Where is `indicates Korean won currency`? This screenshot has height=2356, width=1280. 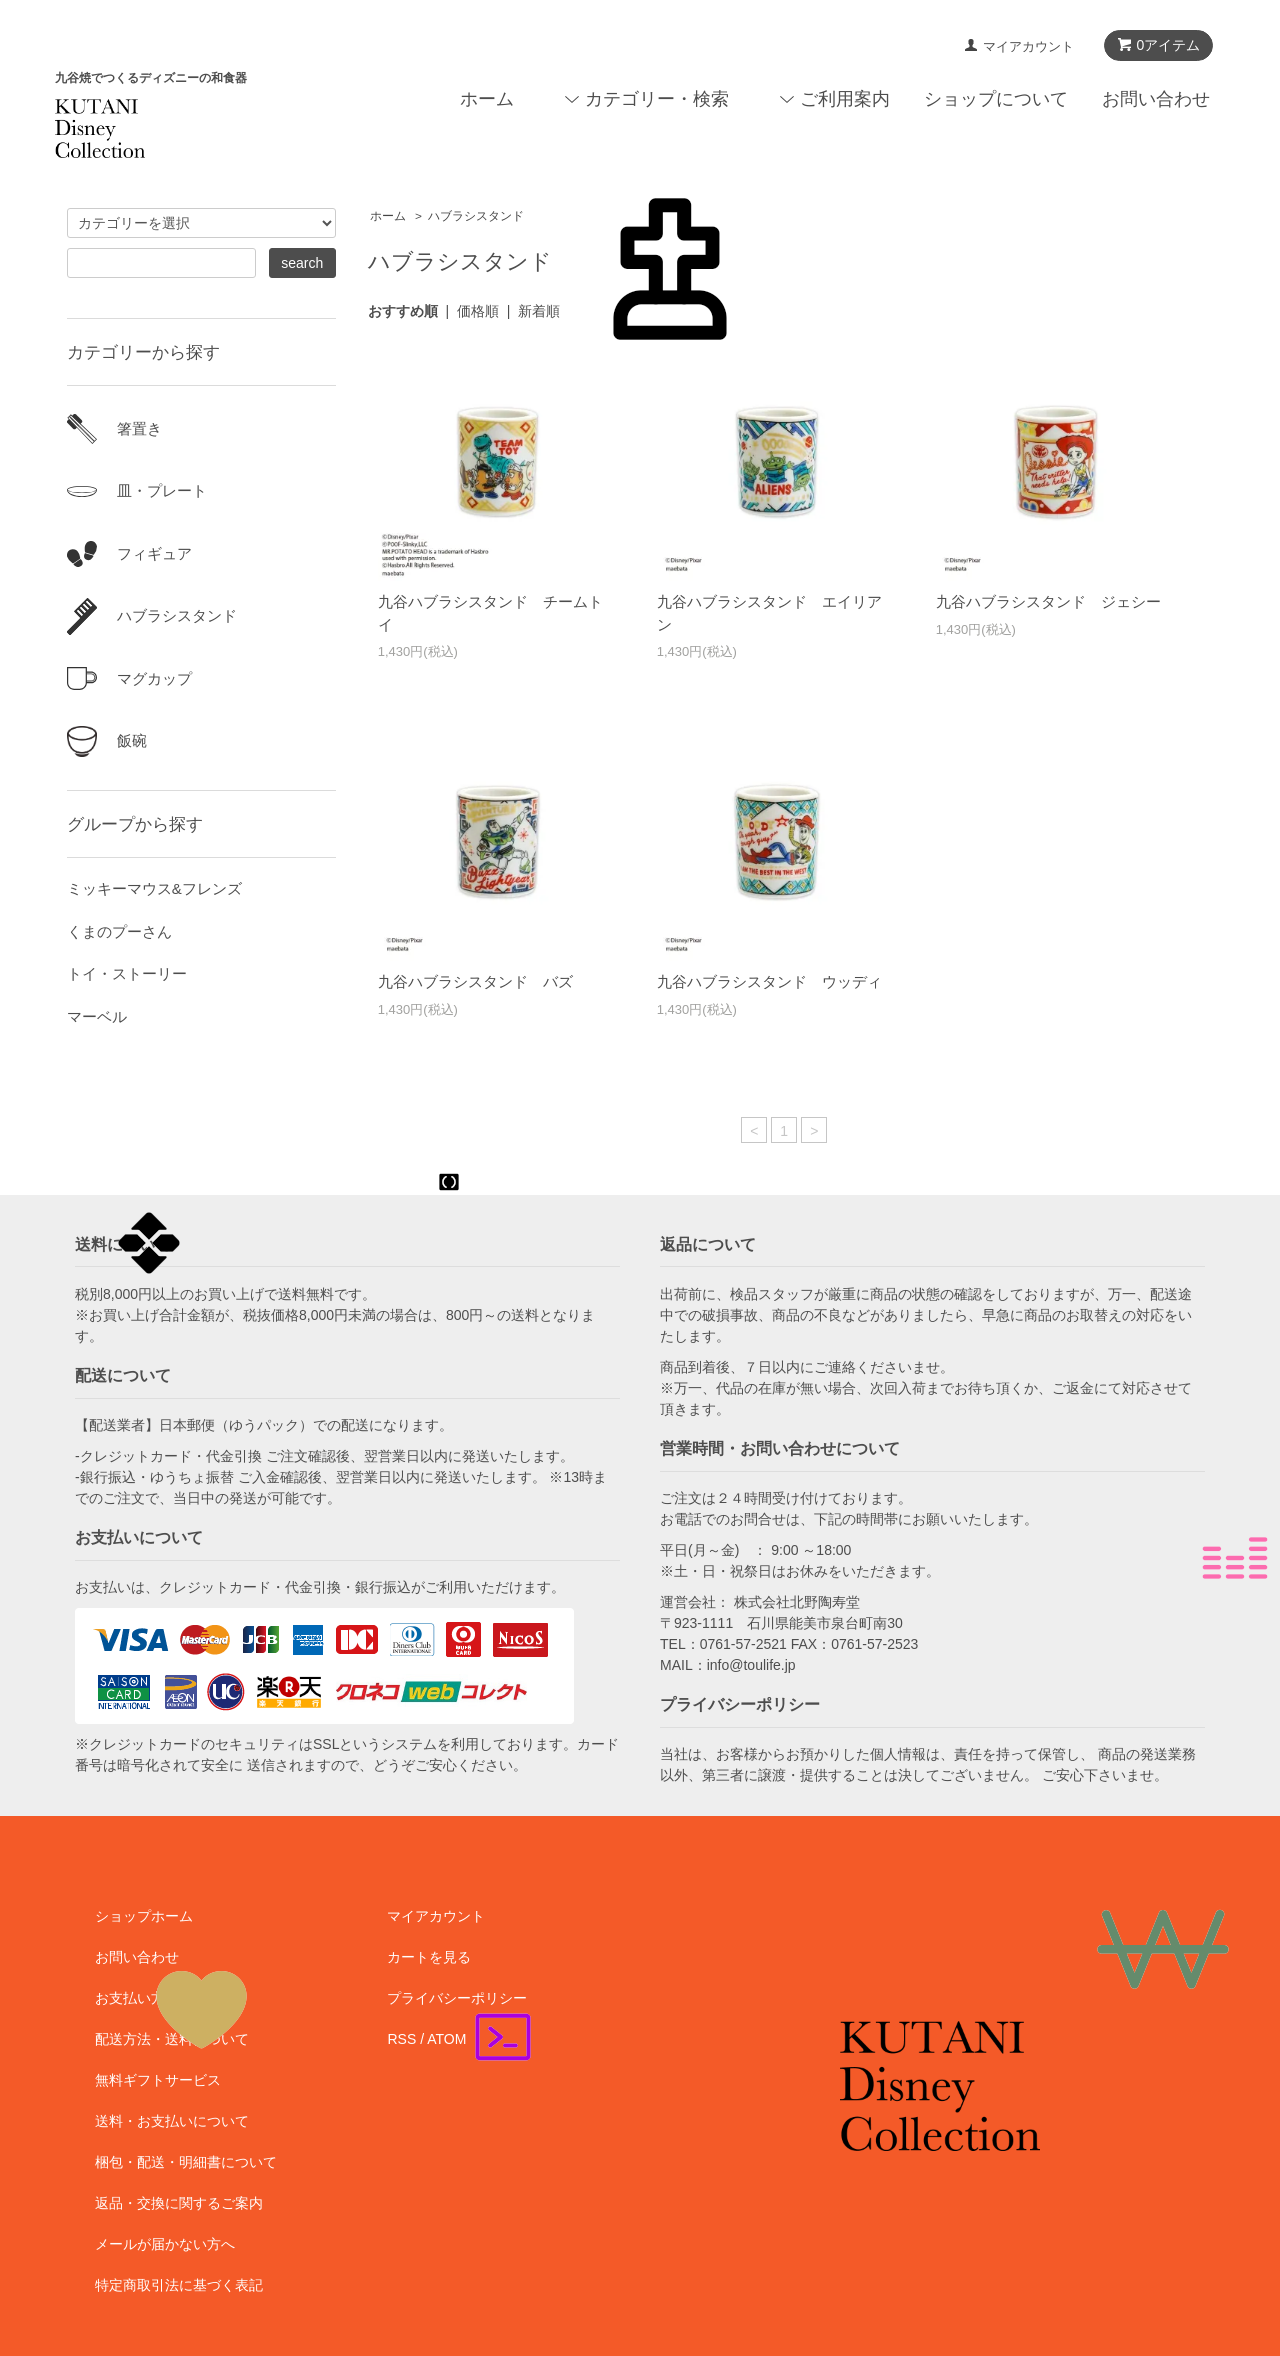 indicates Korean won currency is located at coordinates (1163, 1945).